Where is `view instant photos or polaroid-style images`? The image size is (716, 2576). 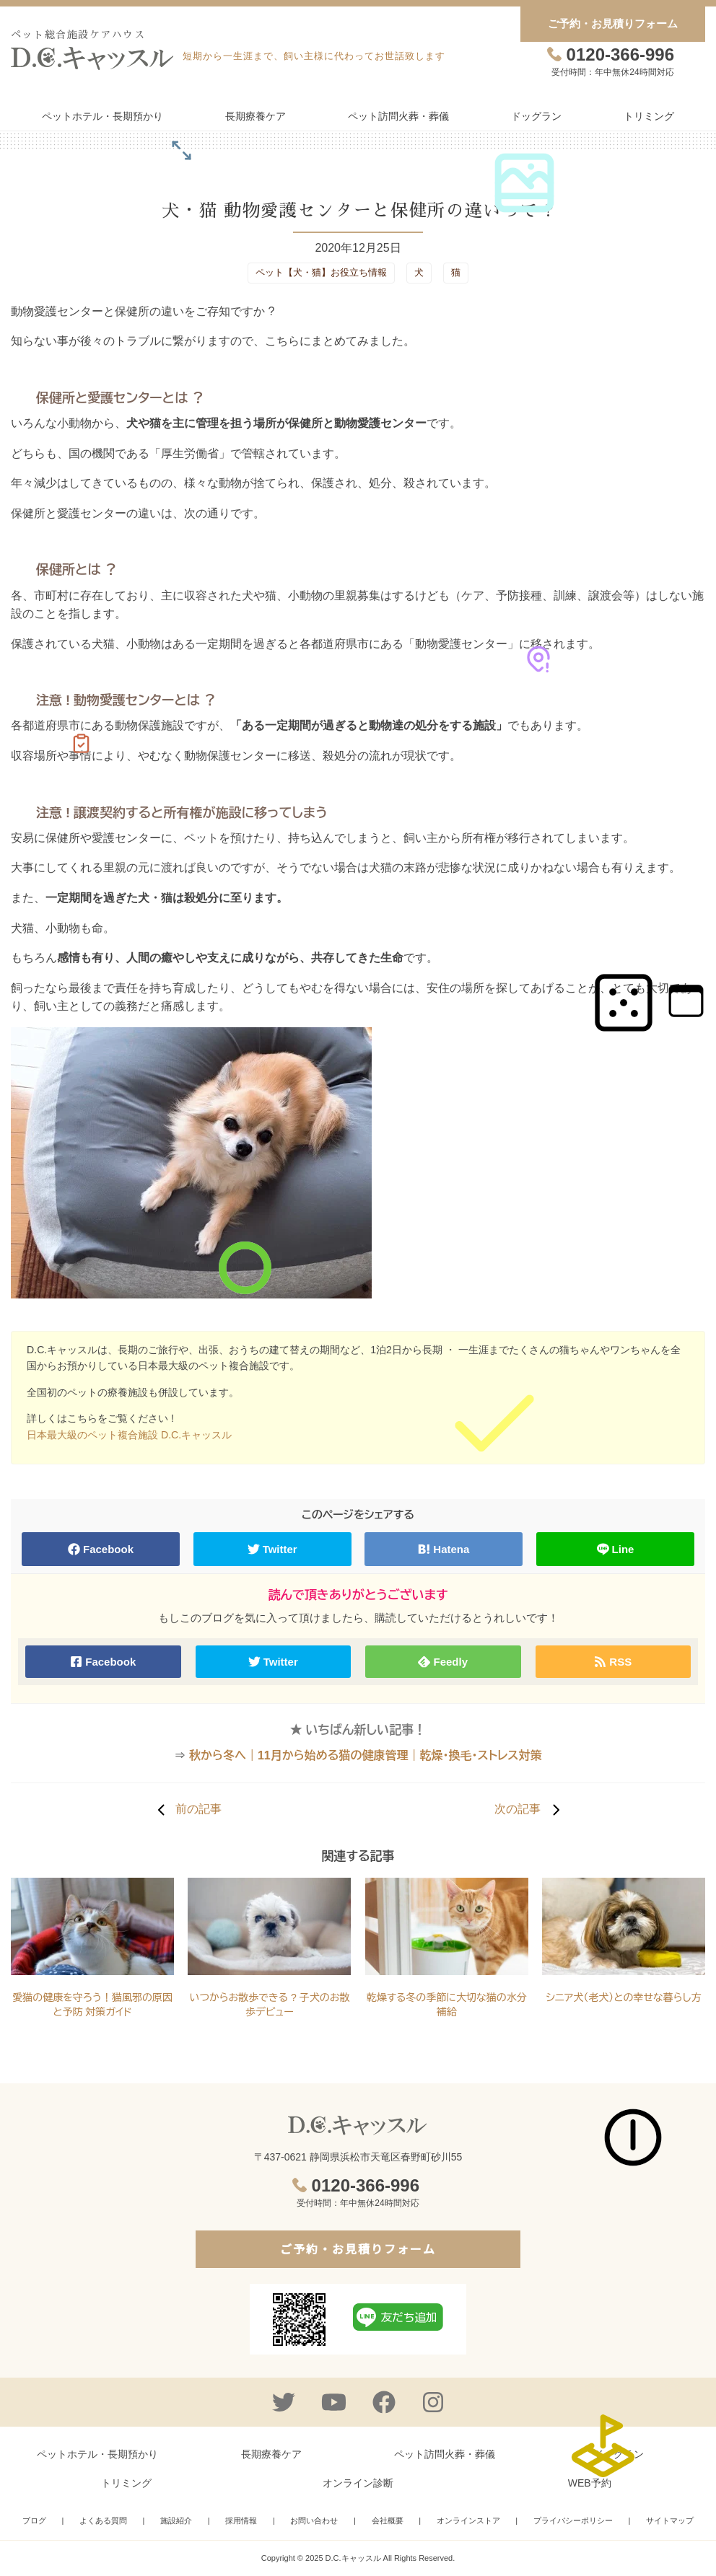
view instant photos or polaroid-style images is located at coordinates (524, 183).